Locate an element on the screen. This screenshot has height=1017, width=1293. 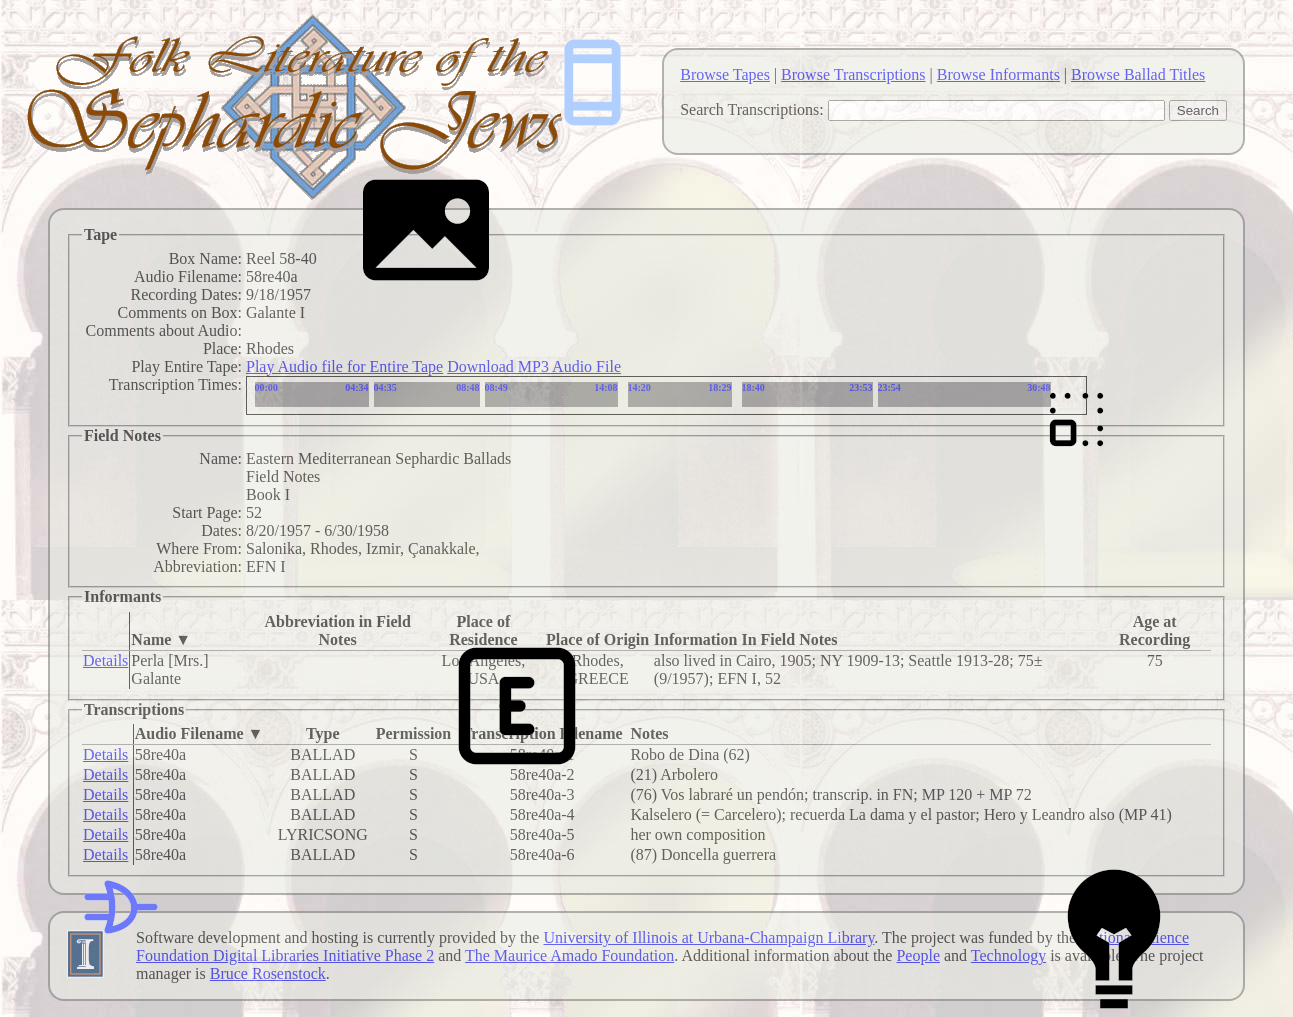
switch to mobile view is located at coordinates (592, 82).